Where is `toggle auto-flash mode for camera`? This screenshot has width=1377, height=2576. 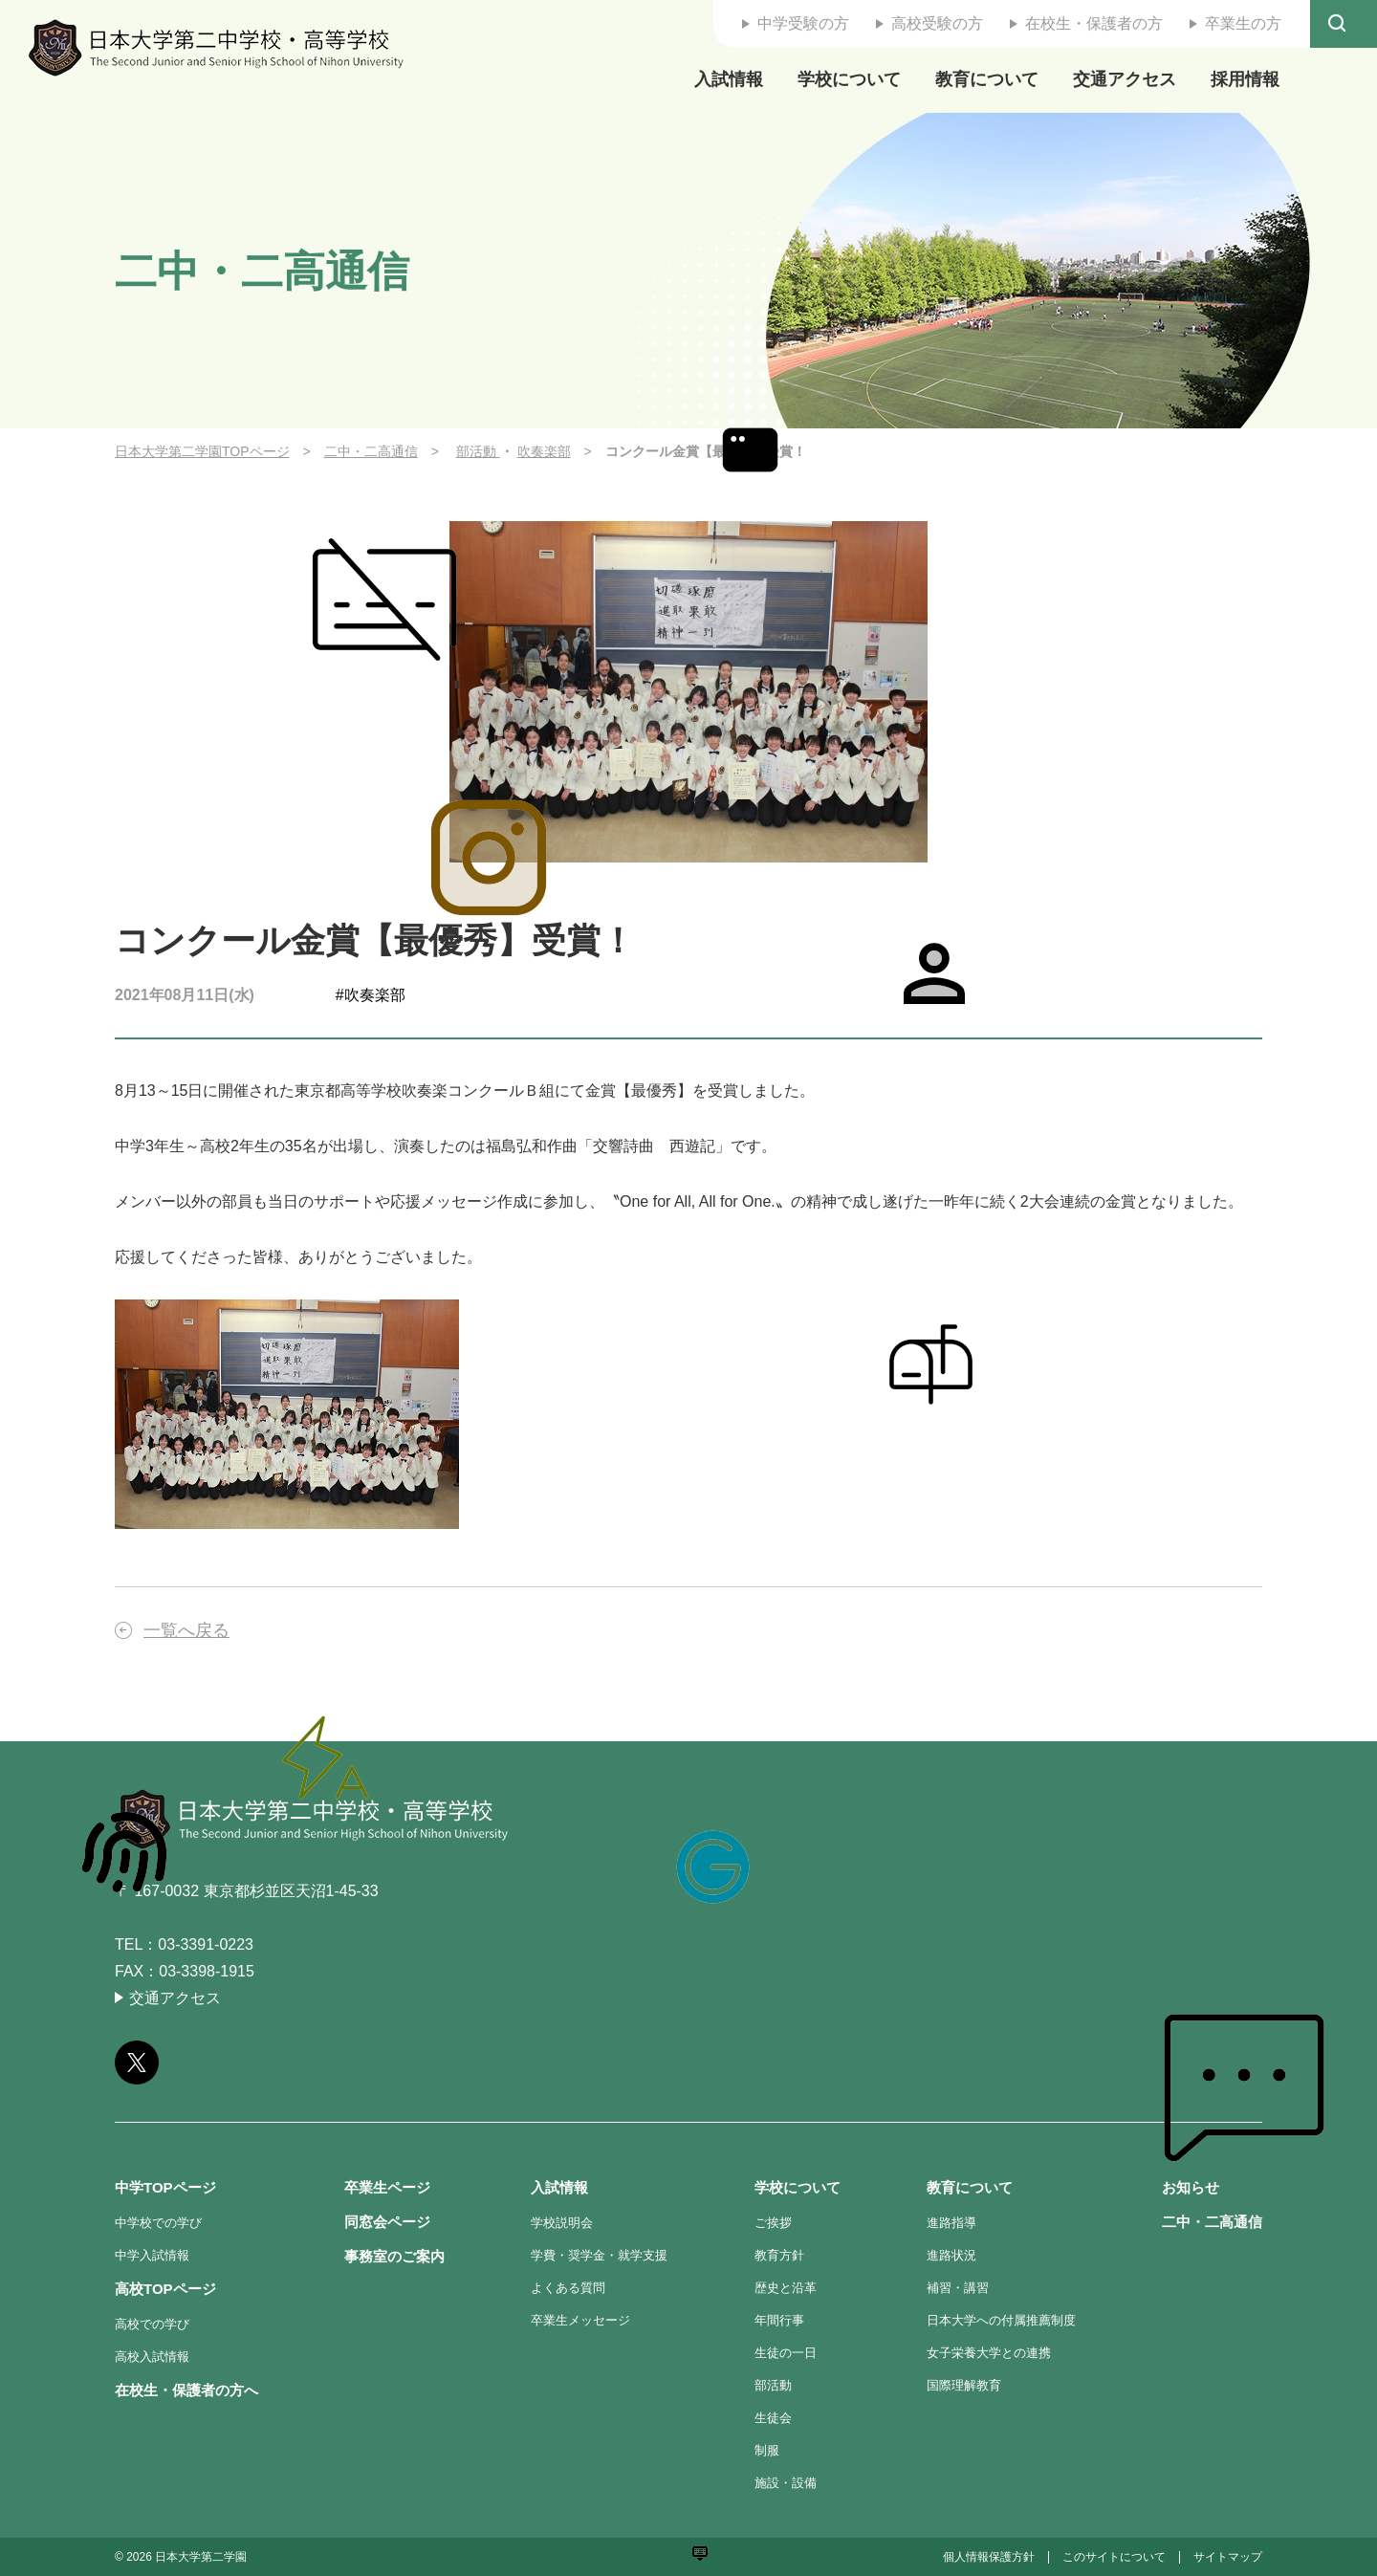 toggle auto-flash mode for camera is located at coordinates (323, 1760).